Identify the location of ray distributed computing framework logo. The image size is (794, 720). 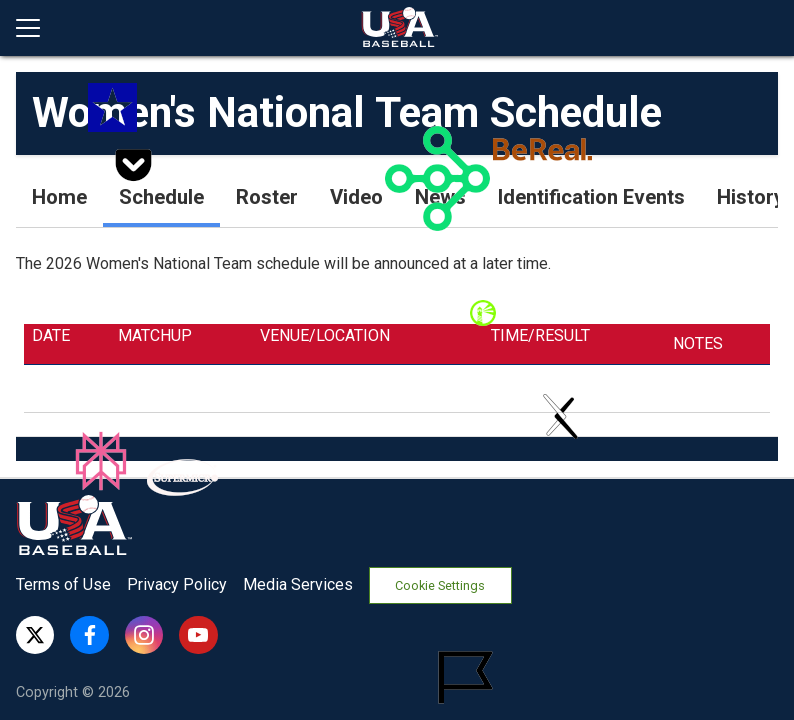
(437, 178).